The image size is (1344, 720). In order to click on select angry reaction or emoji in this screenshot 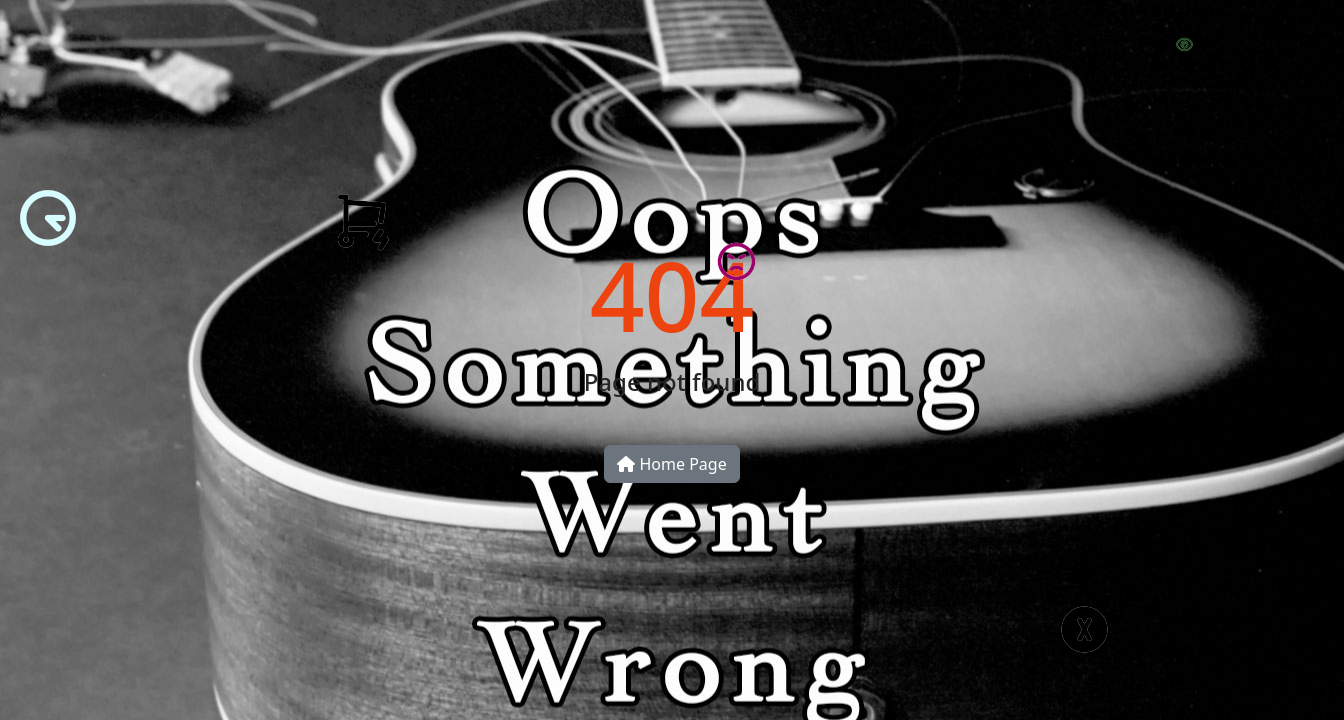, I will do `click(736, 261)`.